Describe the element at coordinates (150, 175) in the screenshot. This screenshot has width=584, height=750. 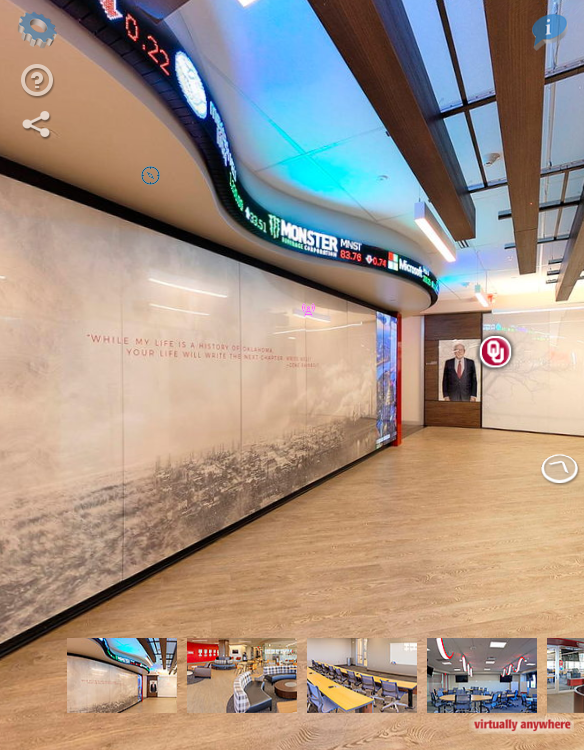
I see `navigate to explore or discover features` at that location.